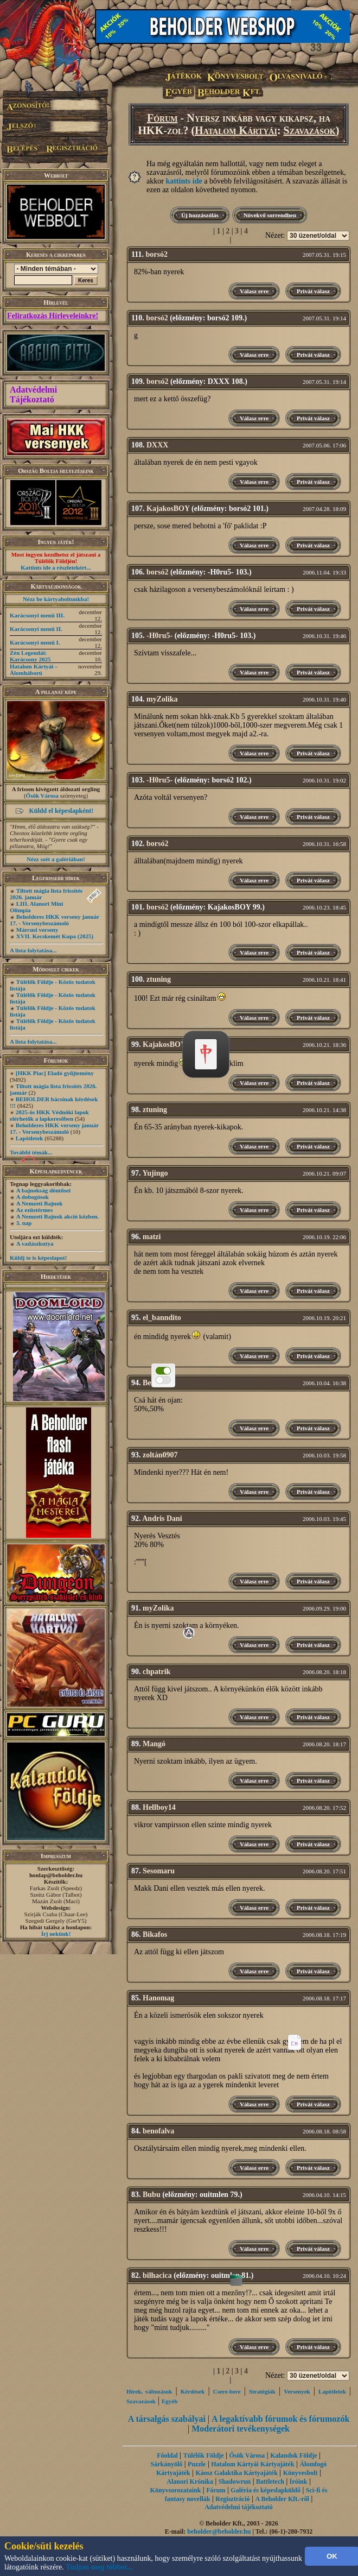 The height and width of the screenshot is (2576, 358). Describe the element at coordinates (236, 2280) in the screenshot. I see `drop files here to move them into this folder` at that location.